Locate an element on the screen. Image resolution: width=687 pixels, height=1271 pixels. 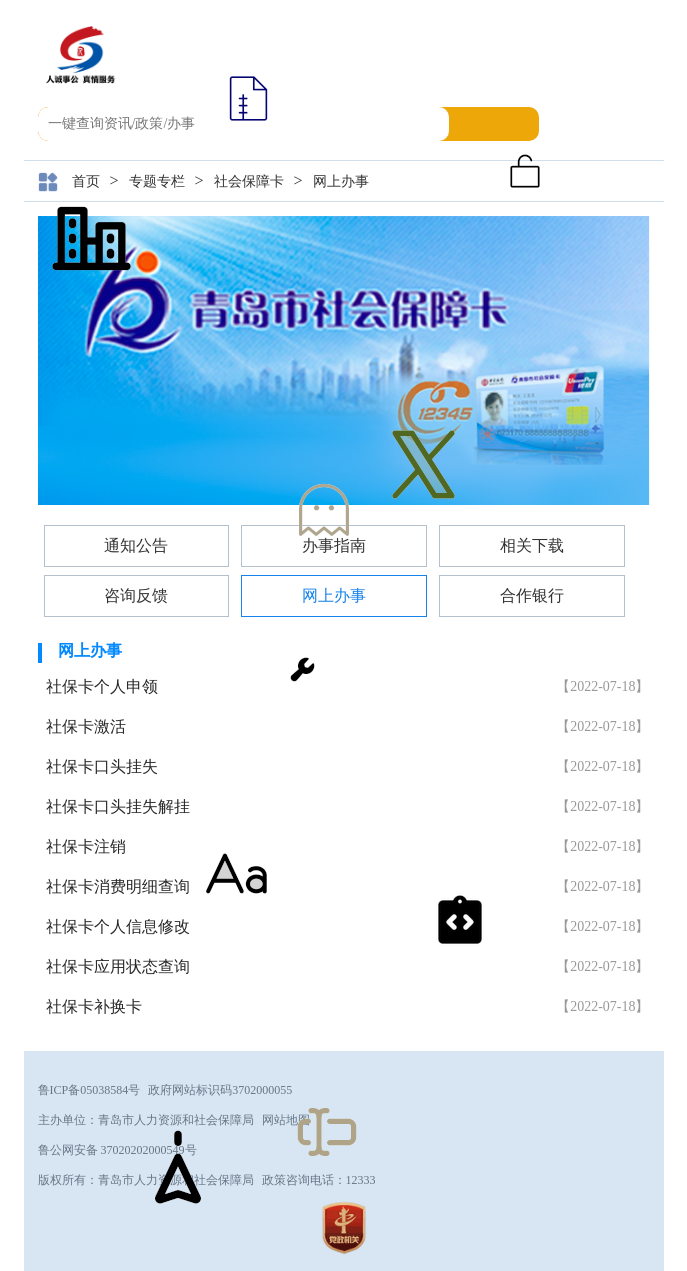
adjust font or text size settings is located at coordinates (237, 874).